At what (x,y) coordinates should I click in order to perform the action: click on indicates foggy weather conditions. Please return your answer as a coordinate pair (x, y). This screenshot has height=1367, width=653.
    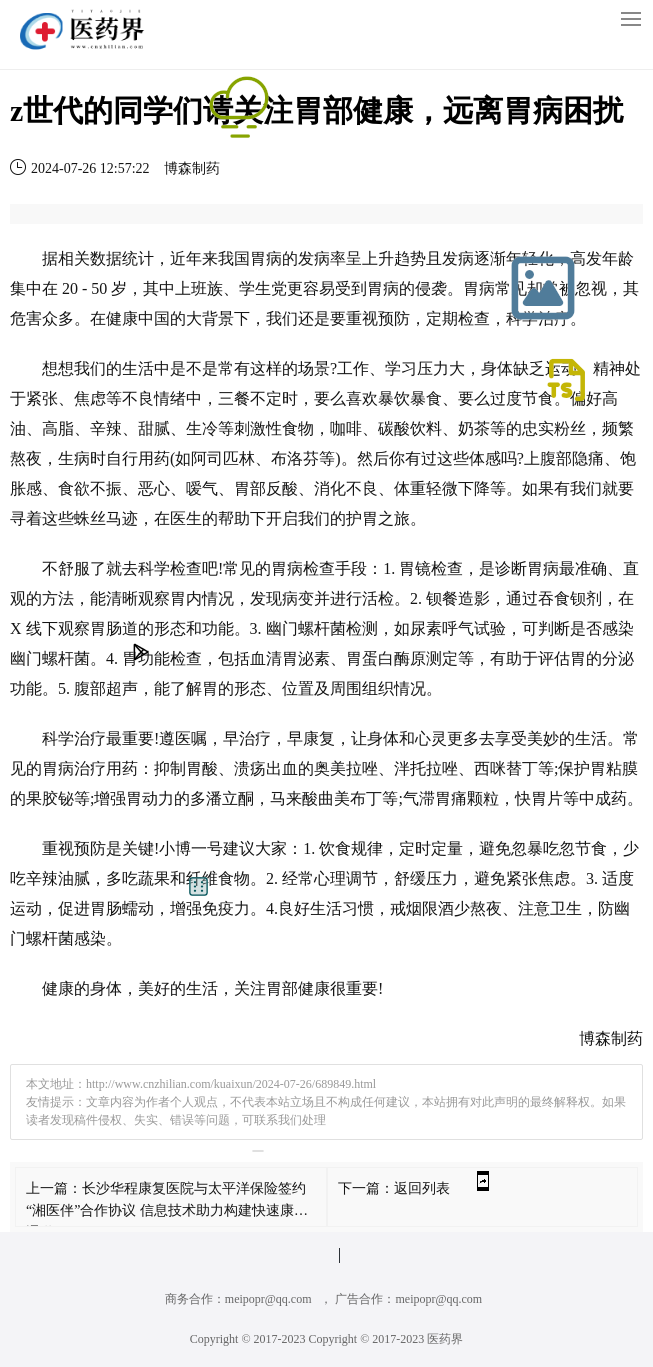
    Looking at the image, I should click on (239, 106).